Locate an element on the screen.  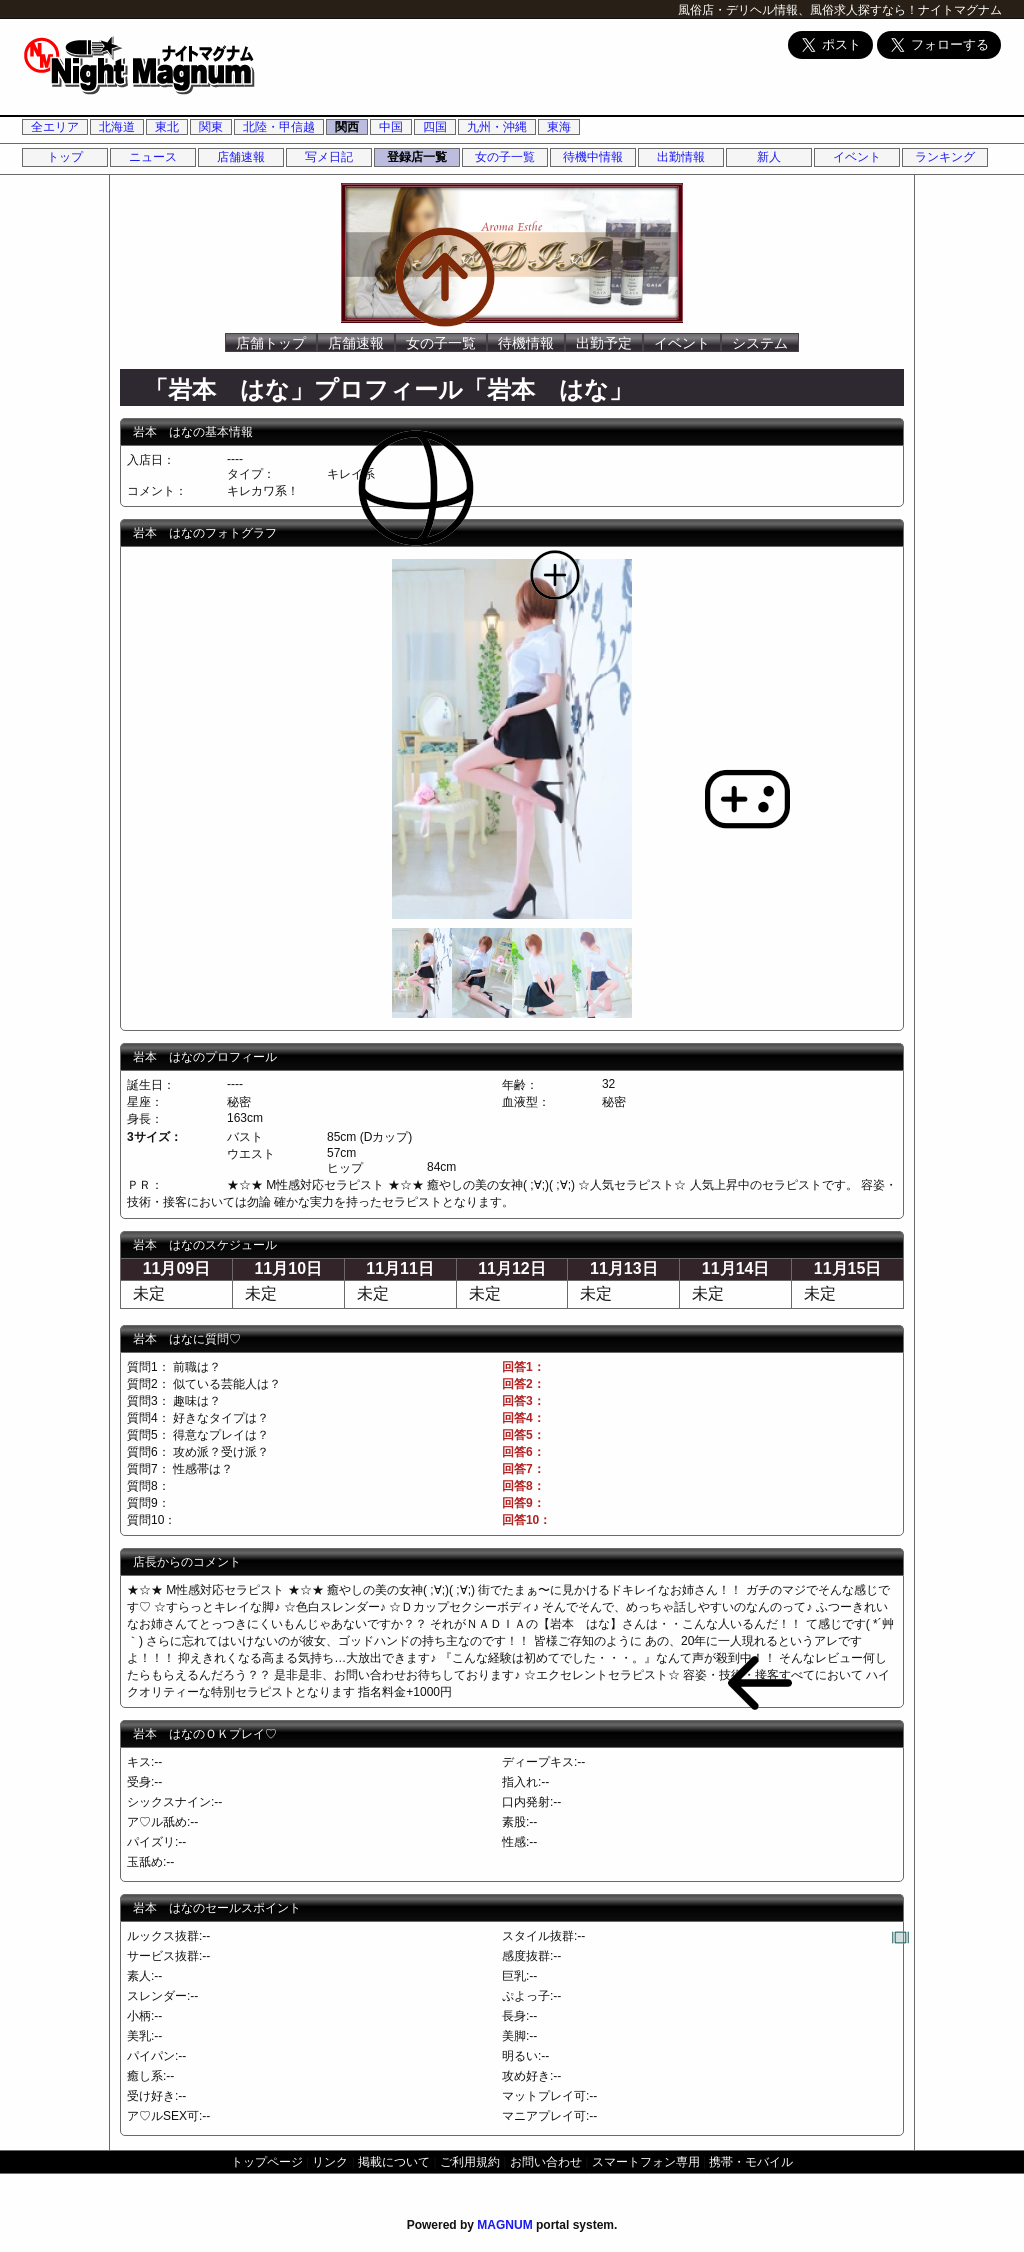
open game-related files or projects is located at coordinates (747, 796).